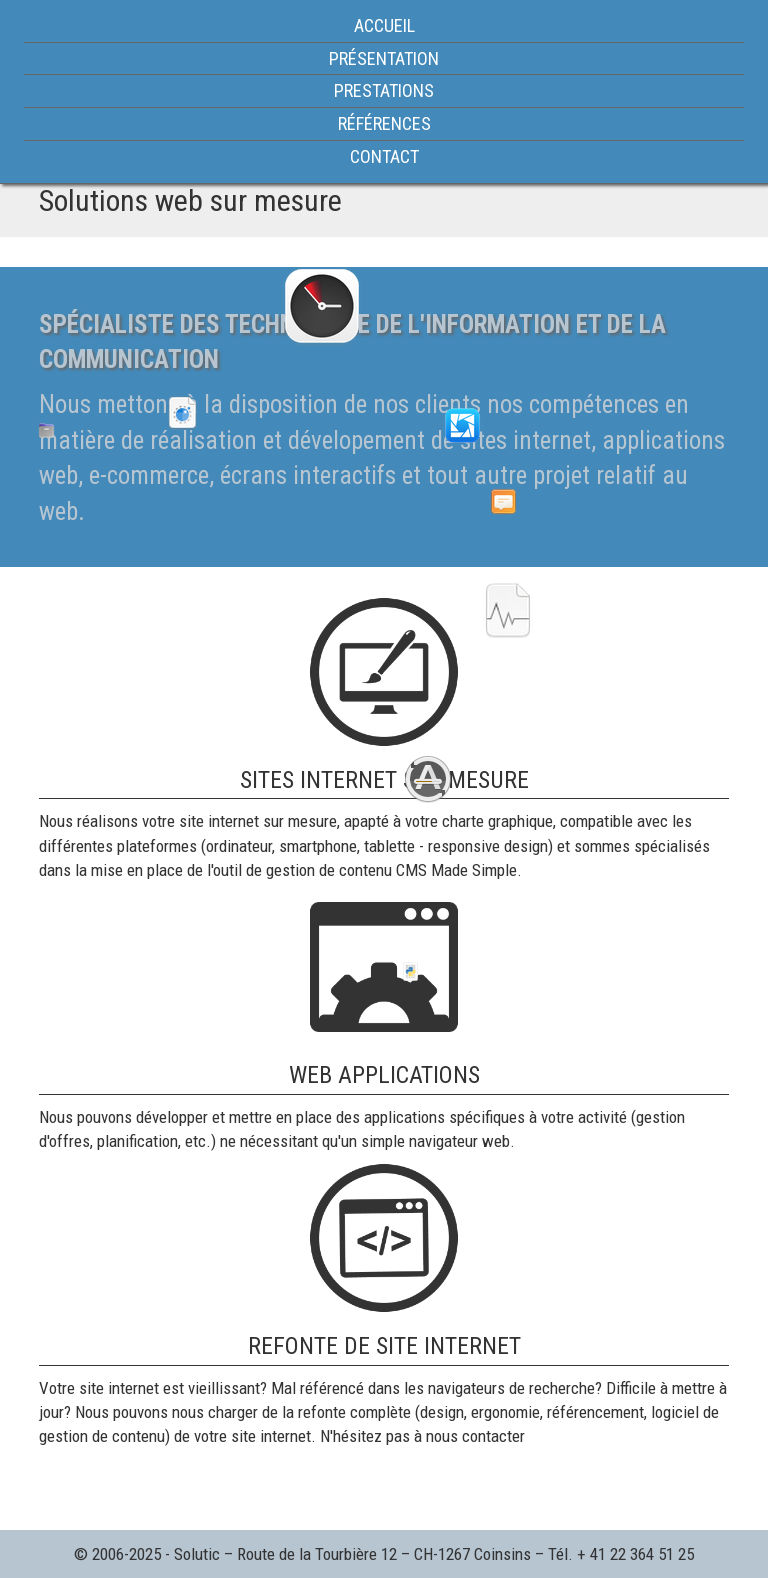 This screenshot has height=1578, width=768. I want to click on open the messaging or chat app, so click(503, 501).